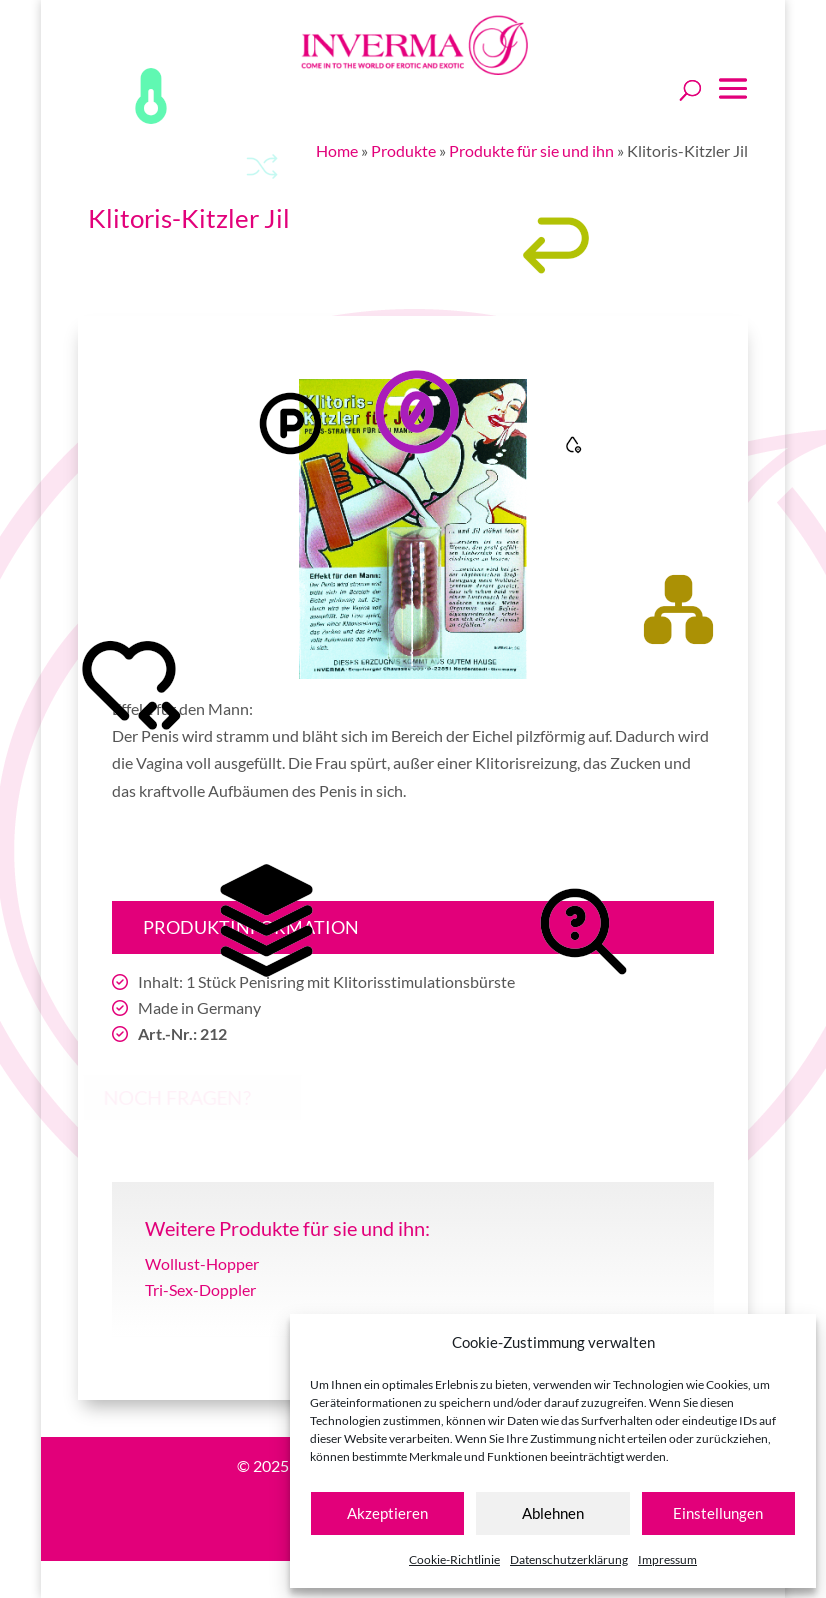  I want to click on view water source location, so click(572, 444).